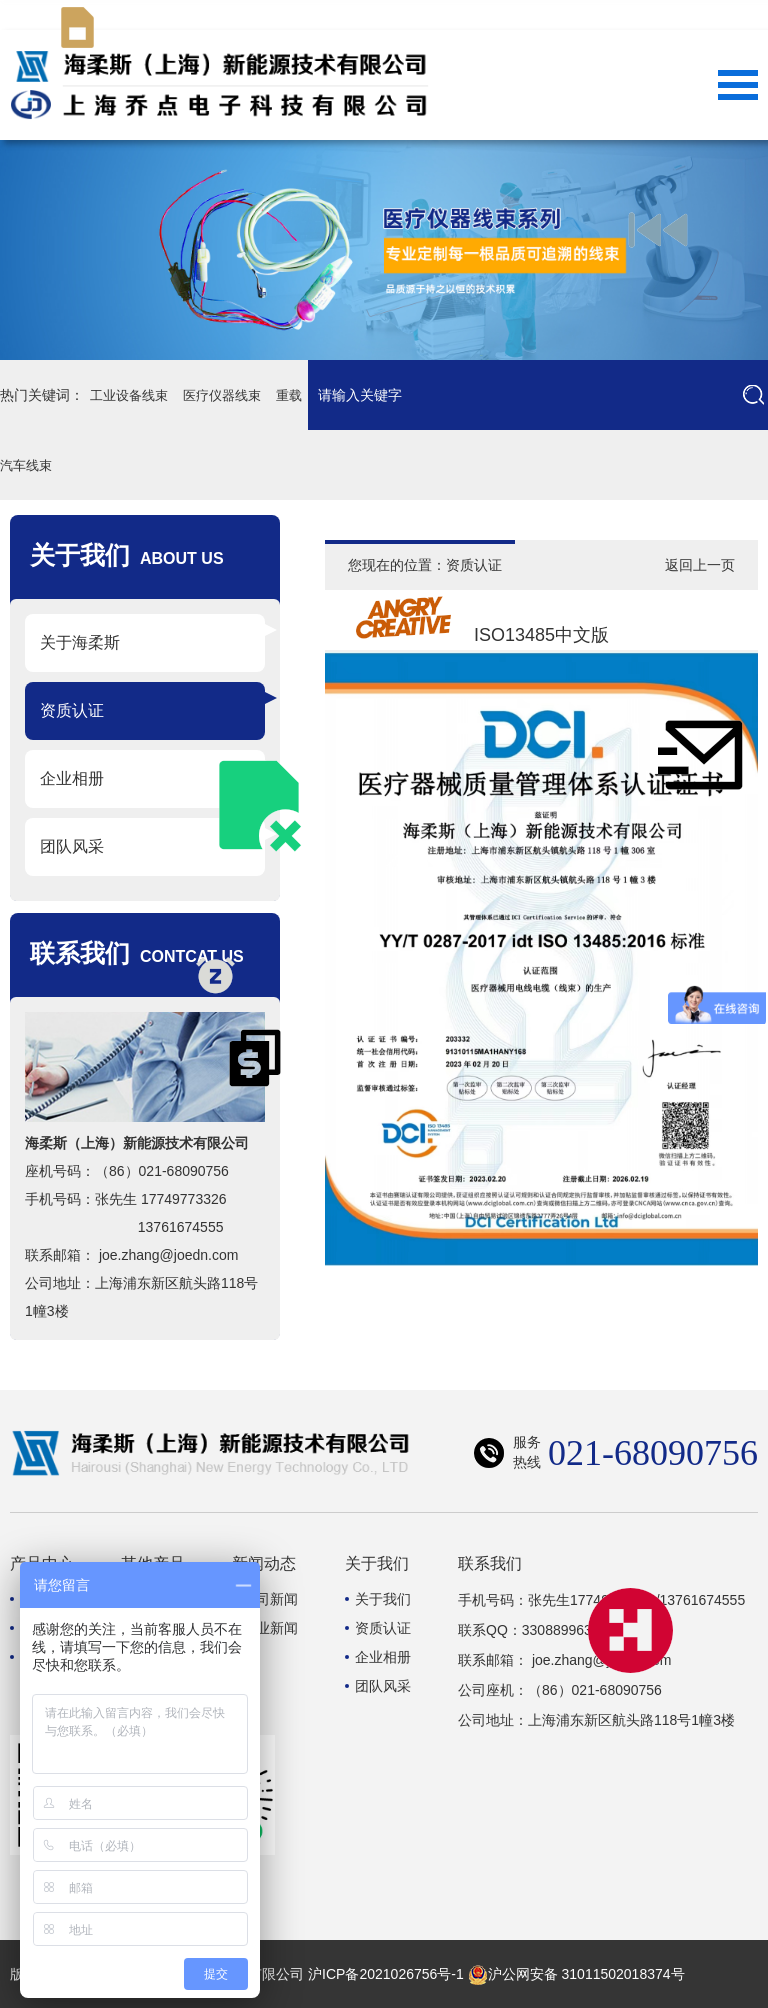  I want to click on skip to the beginning of the track, so click(658, 230).